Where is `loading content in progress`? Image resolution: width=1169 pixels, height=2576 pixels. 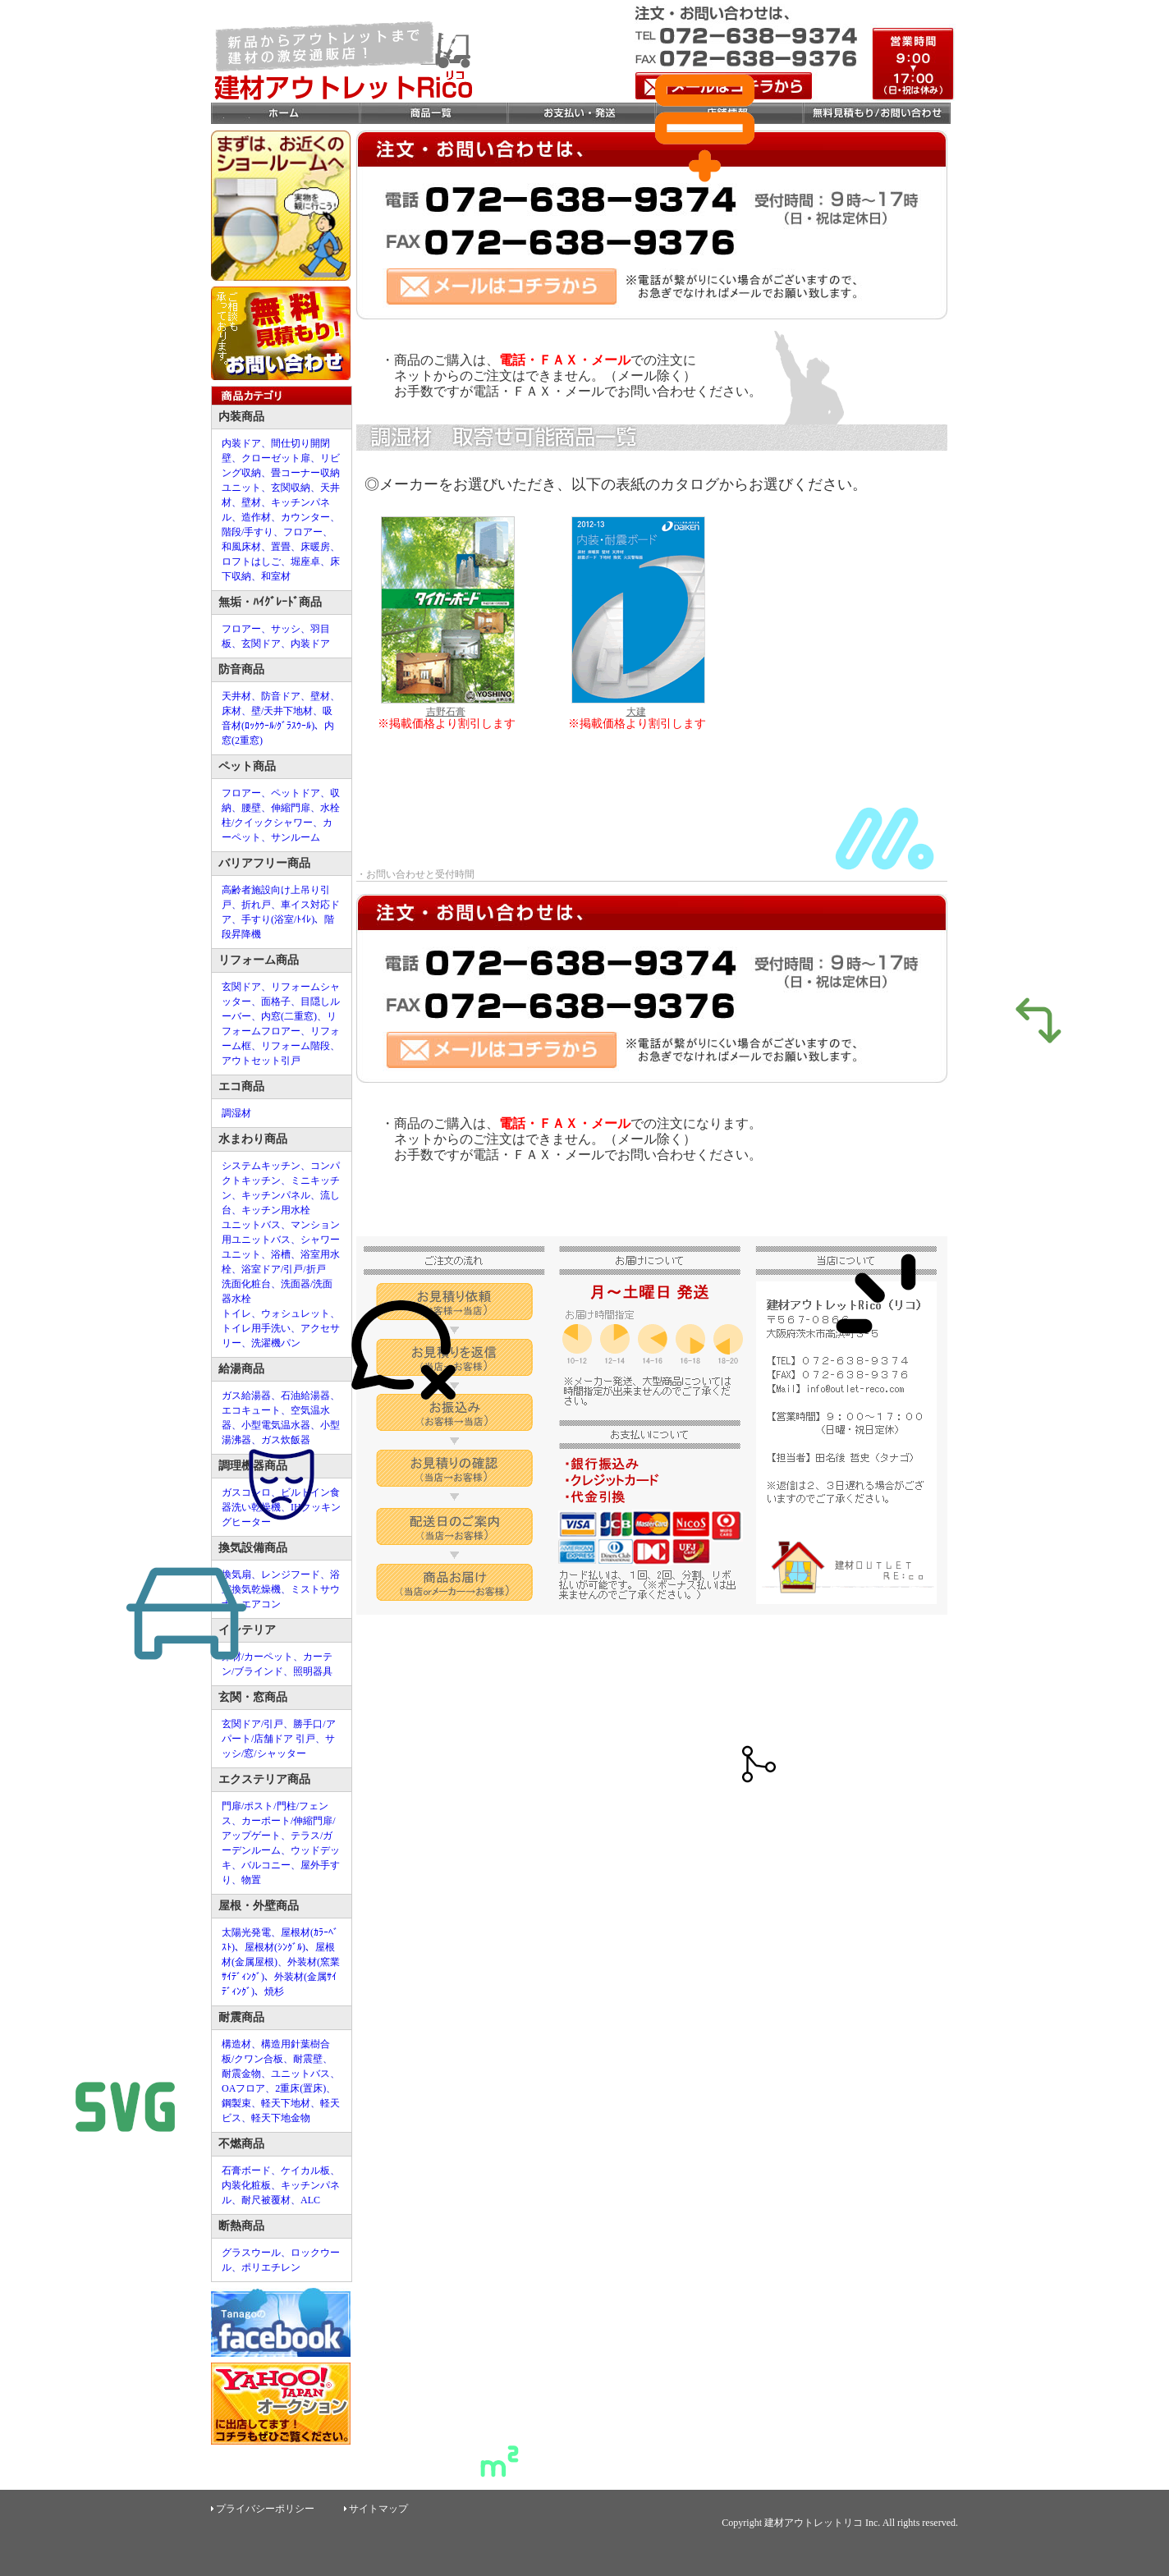 loading content in progress is located at coordinates (908, 1326).